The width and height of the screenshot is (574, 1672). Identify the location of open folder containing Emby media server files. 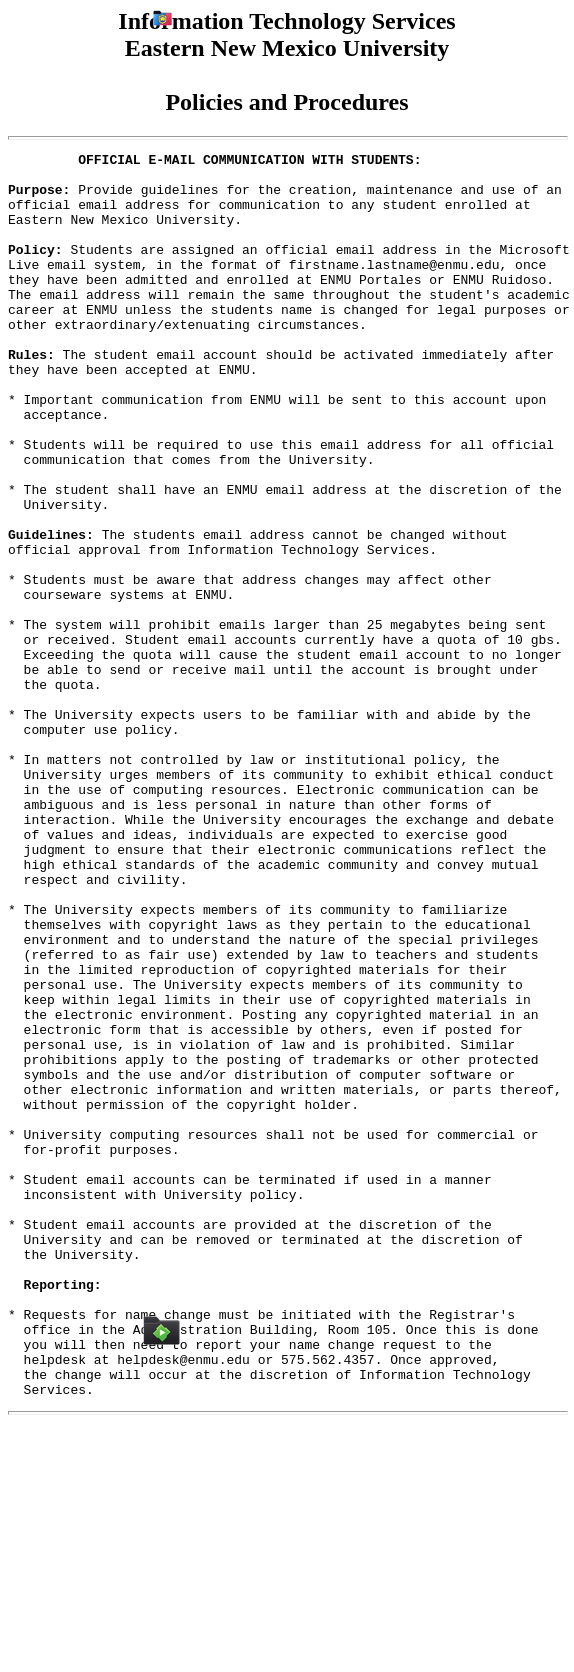
(161, 1331).